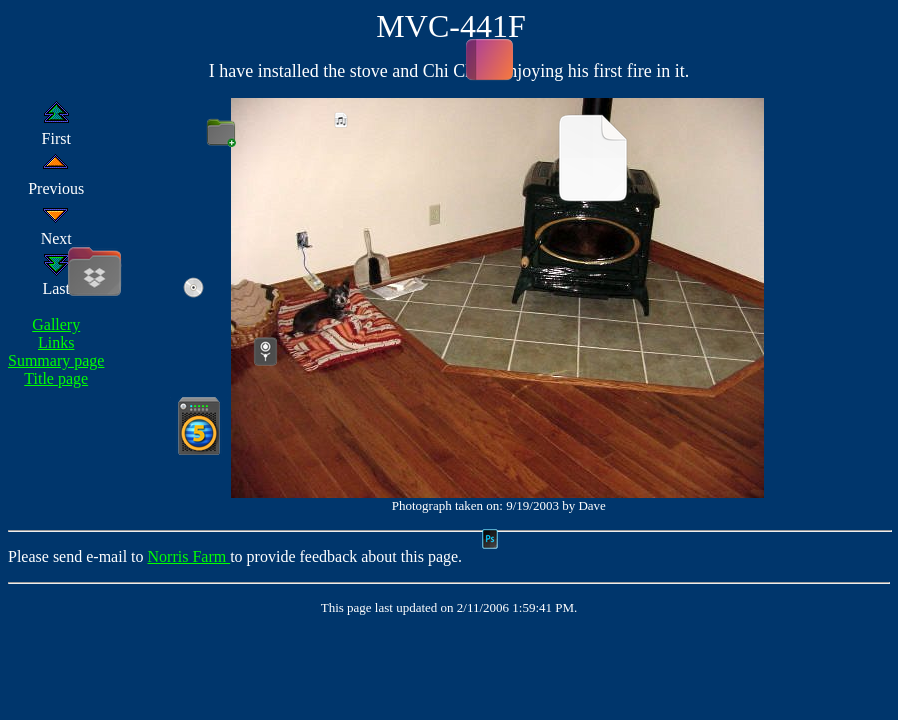  I want to click on preview a text file before opening, so click(593, 158).